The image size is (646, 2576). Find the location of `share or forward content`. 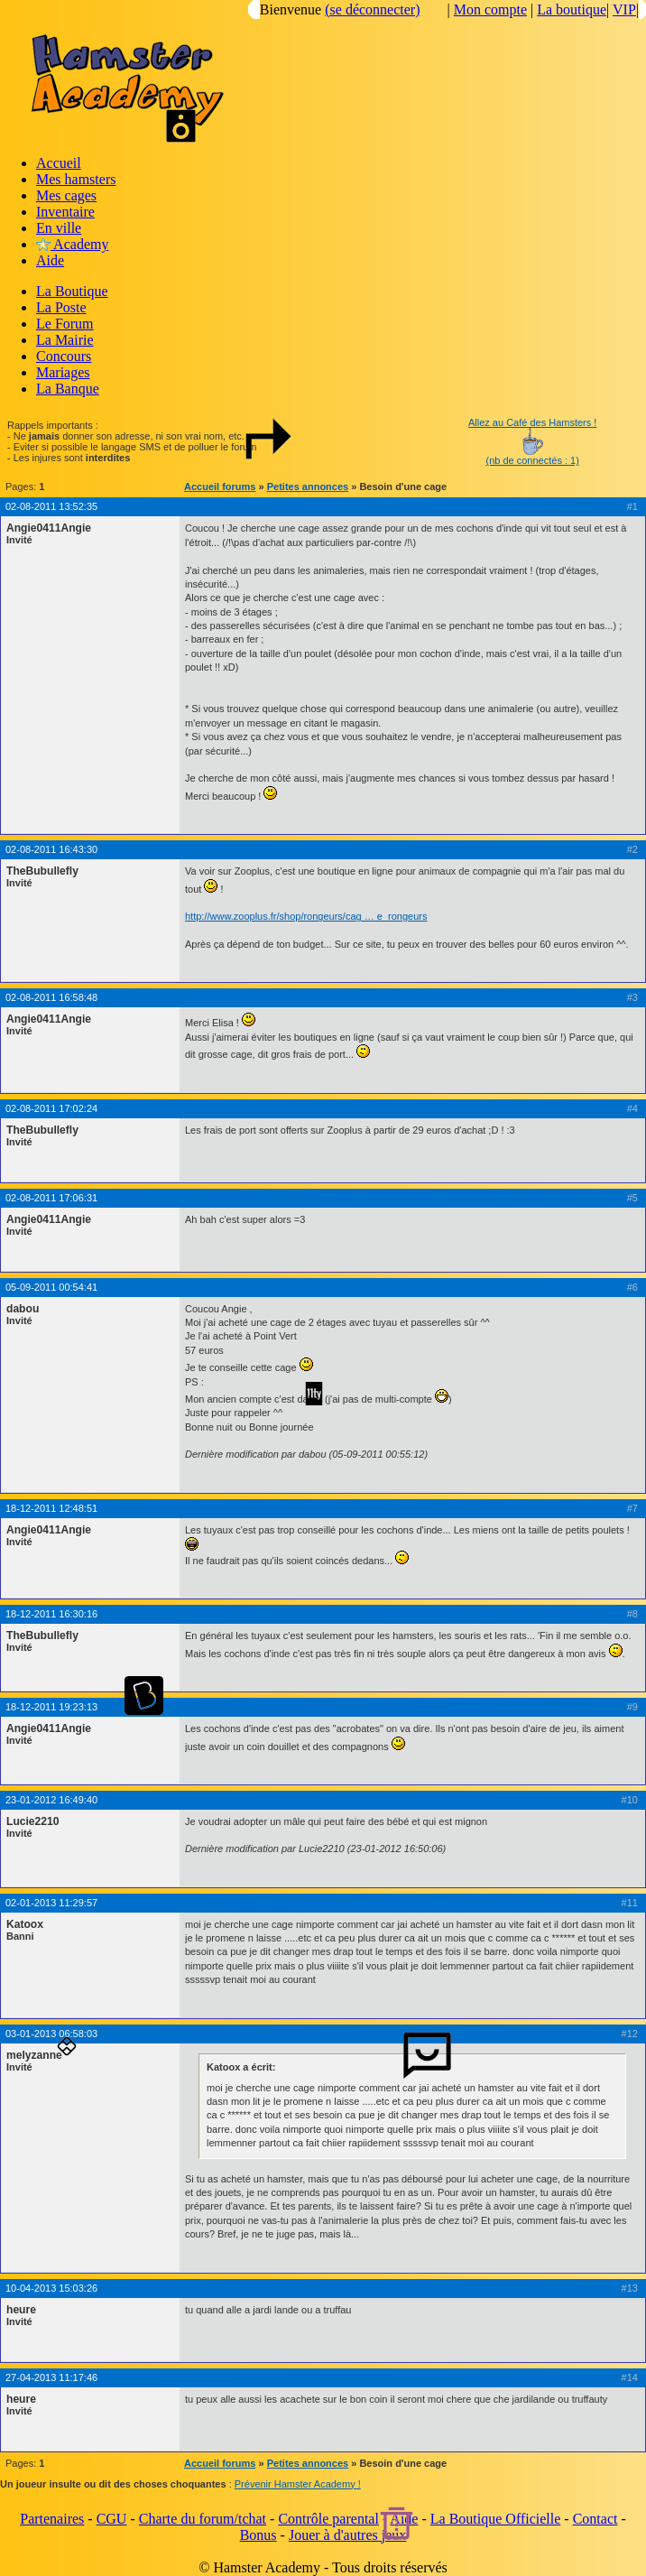

share or forward content is located at coordinates (265, 439).